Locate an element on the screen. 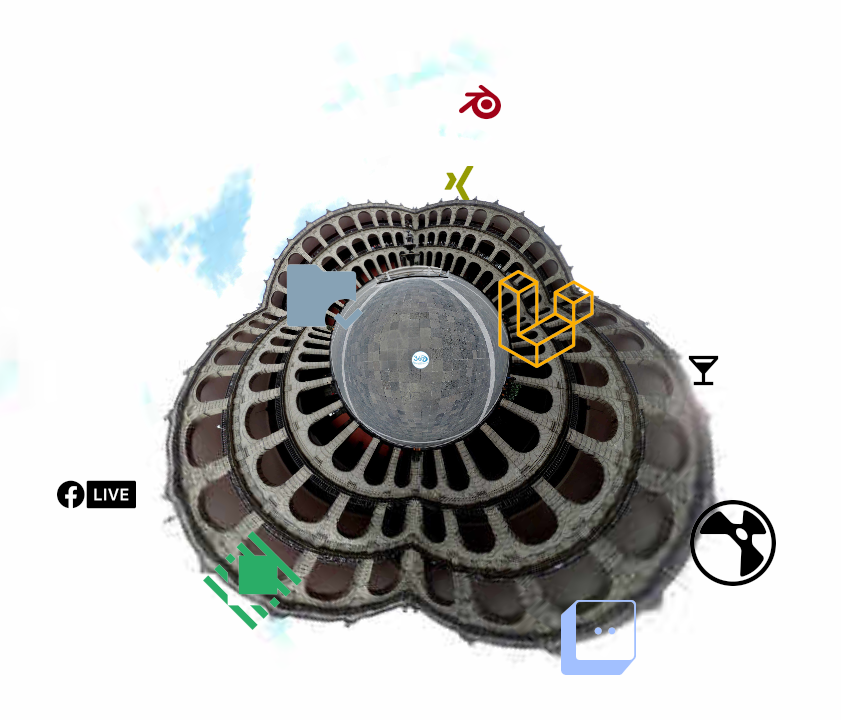 This screenshot has height=720, width=841. link to Xing professional network profile is located at coordinates (459, 183).